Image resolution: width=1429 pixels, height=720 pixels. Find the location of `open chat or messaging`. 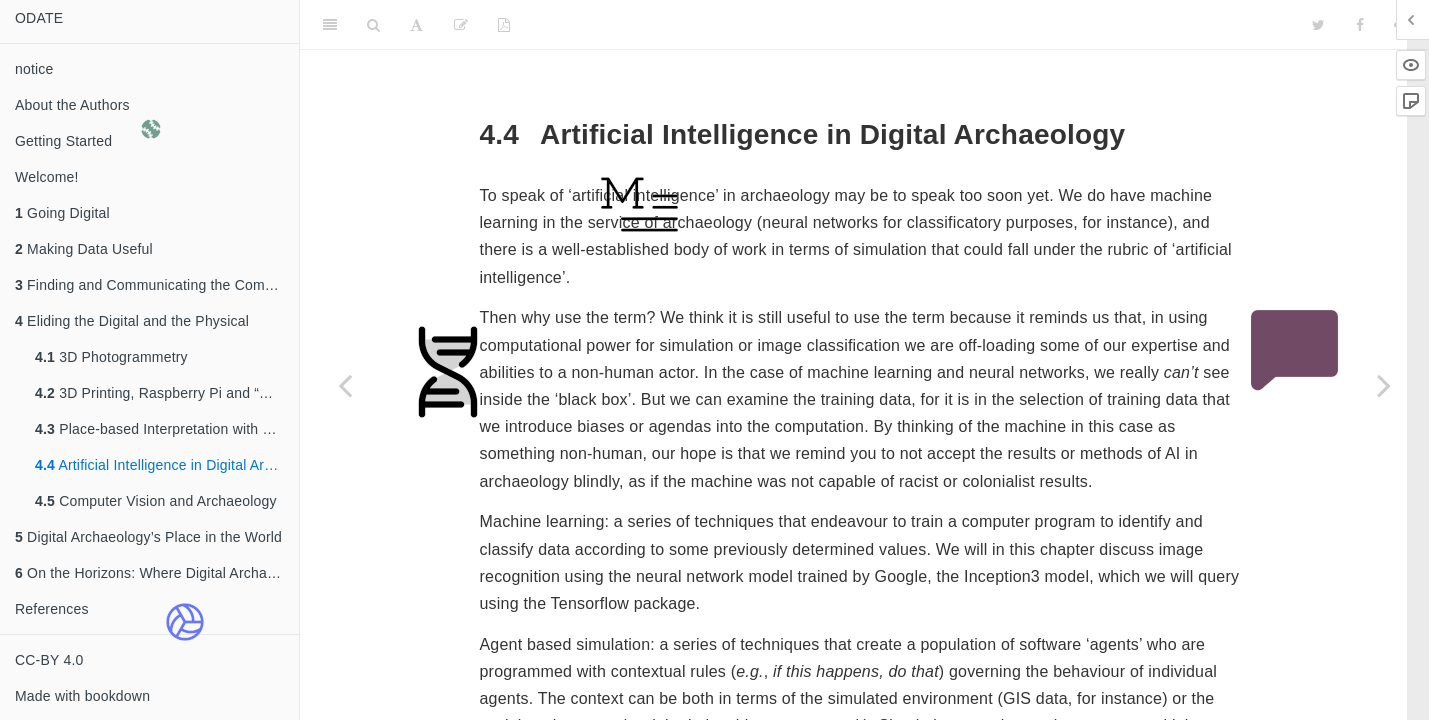

open chat or messaging is located at coordinates (1294, 343).